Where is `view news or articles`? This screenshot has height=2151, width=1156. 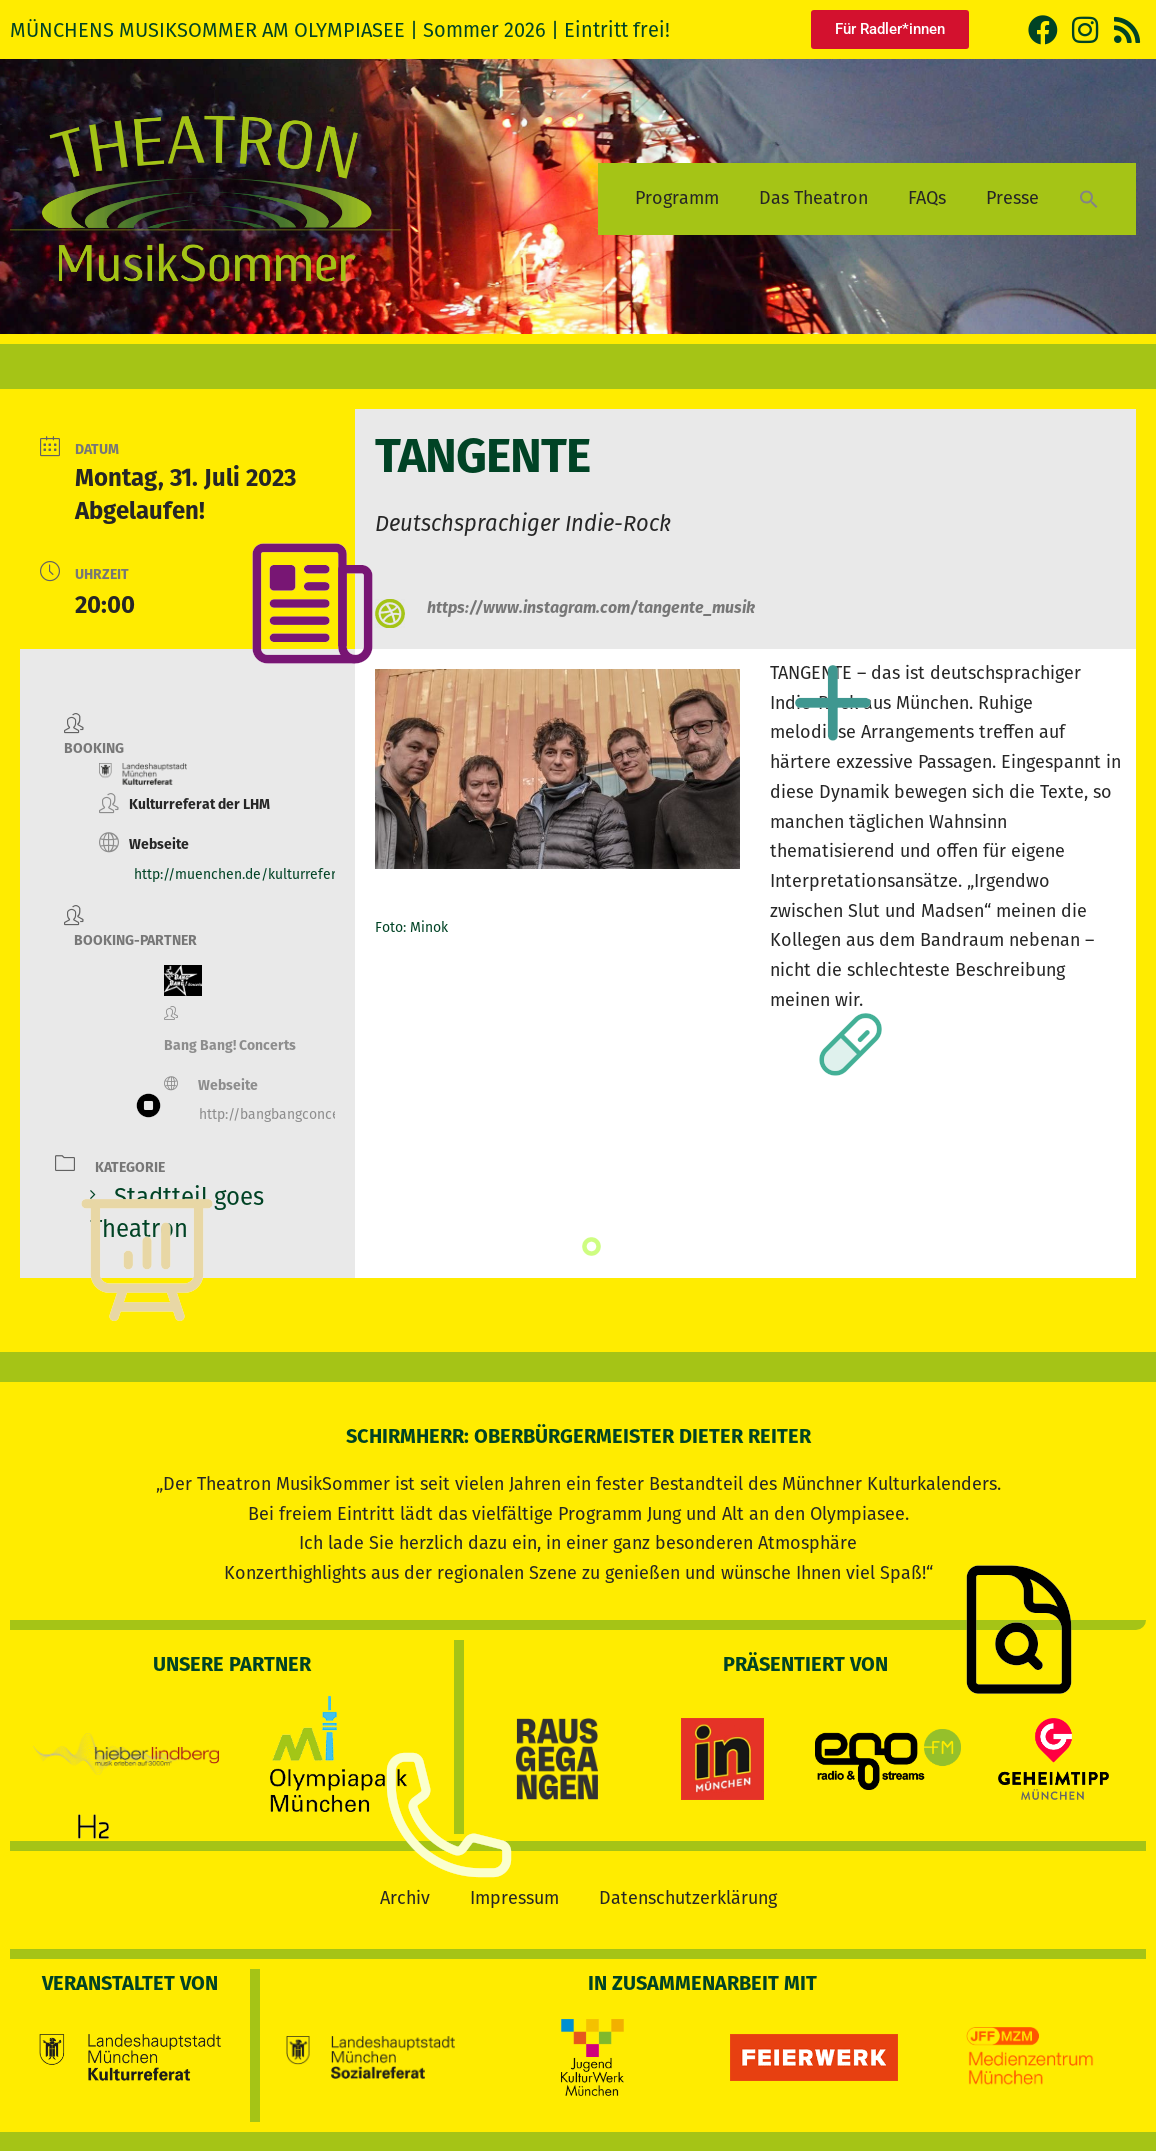
view news or articles is located at coordinates (312, 603).